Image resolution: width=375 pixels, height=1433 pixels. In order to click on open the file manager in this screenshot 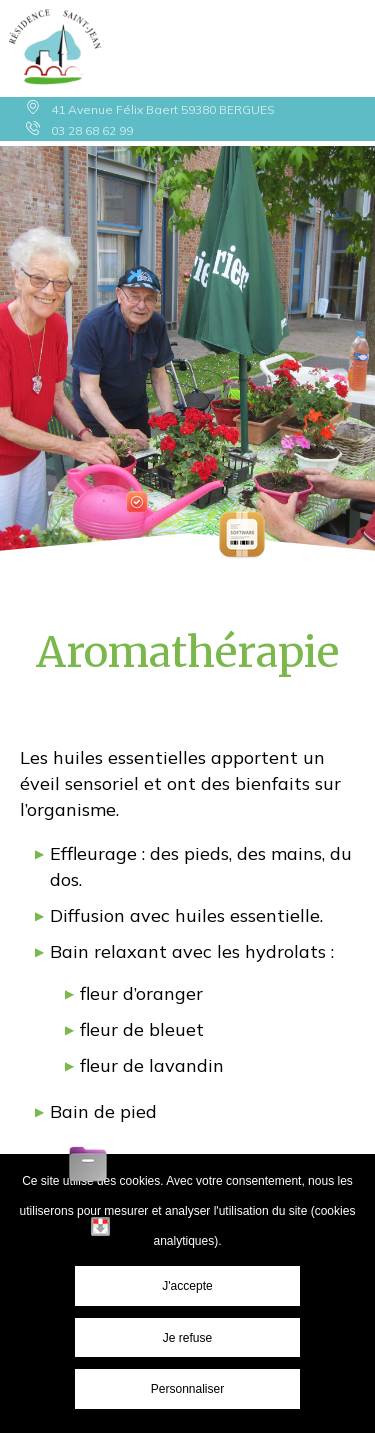, I will do `click(88, 1164)`.